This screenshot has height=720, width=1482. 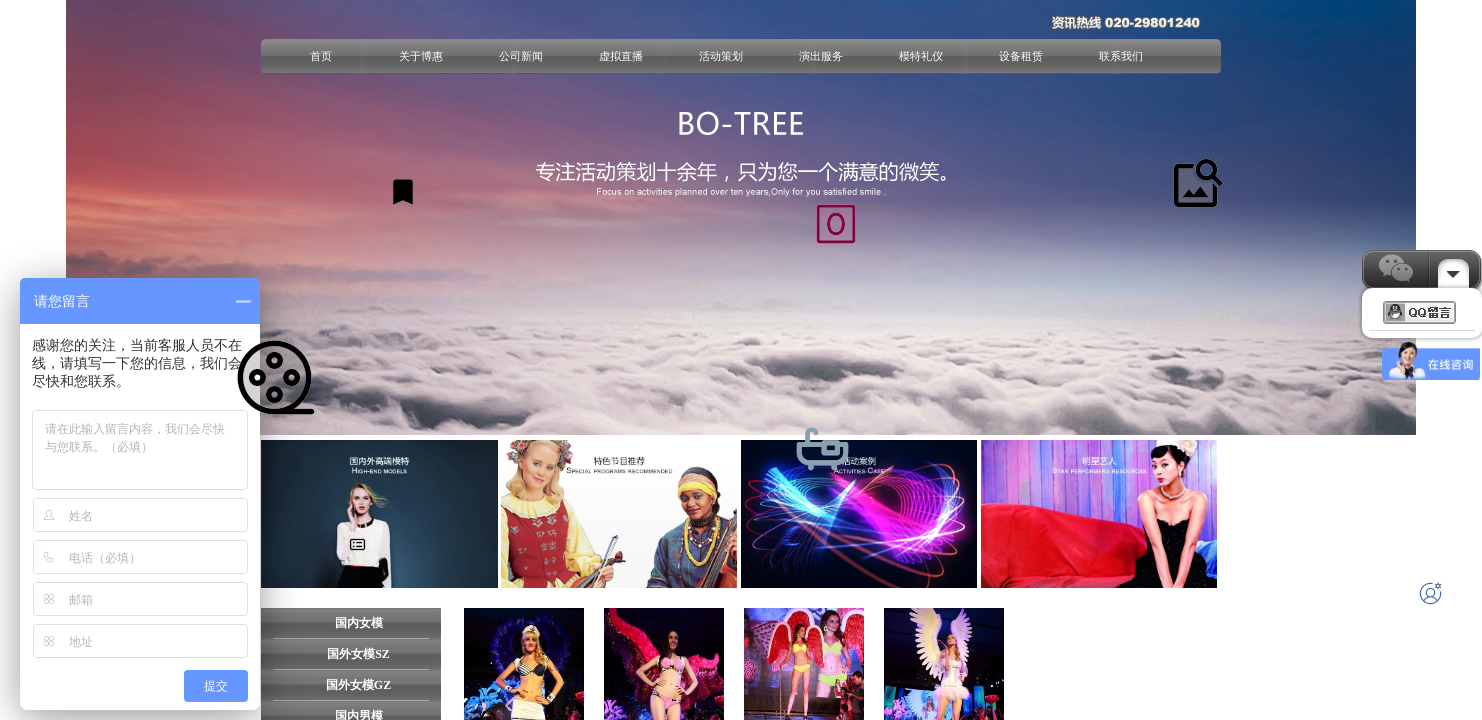 I want to click on indicates bathroom amenities available, so click(x=822, y=449).